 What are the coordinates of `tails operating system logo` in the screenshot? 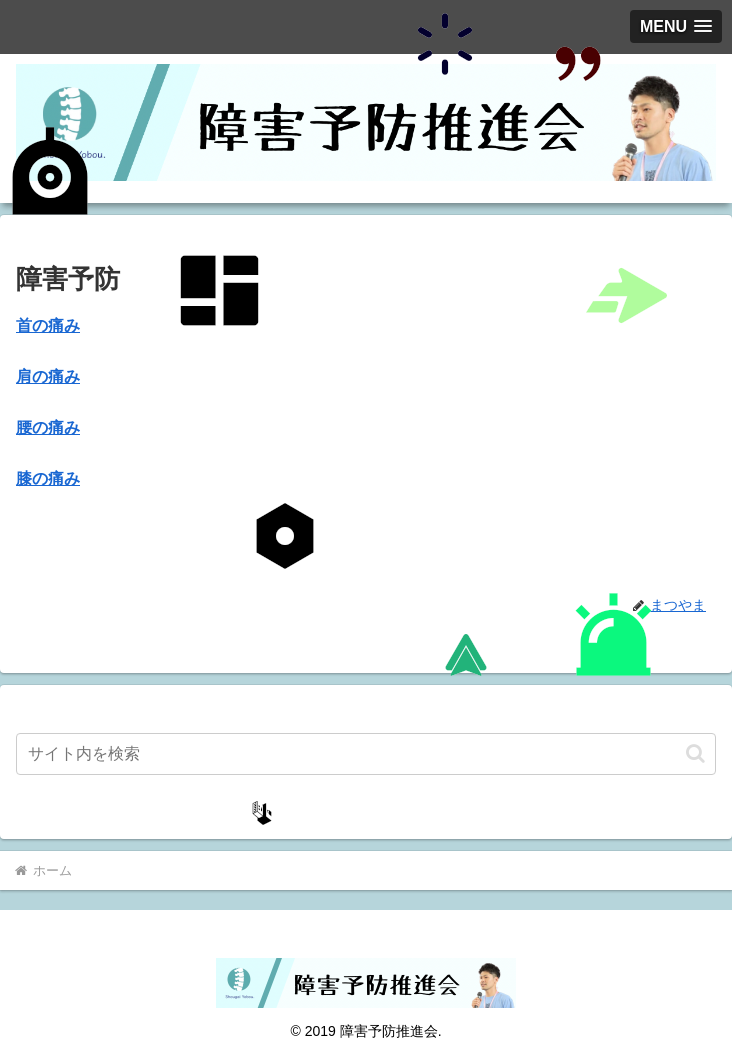 It's located at (262, 813).